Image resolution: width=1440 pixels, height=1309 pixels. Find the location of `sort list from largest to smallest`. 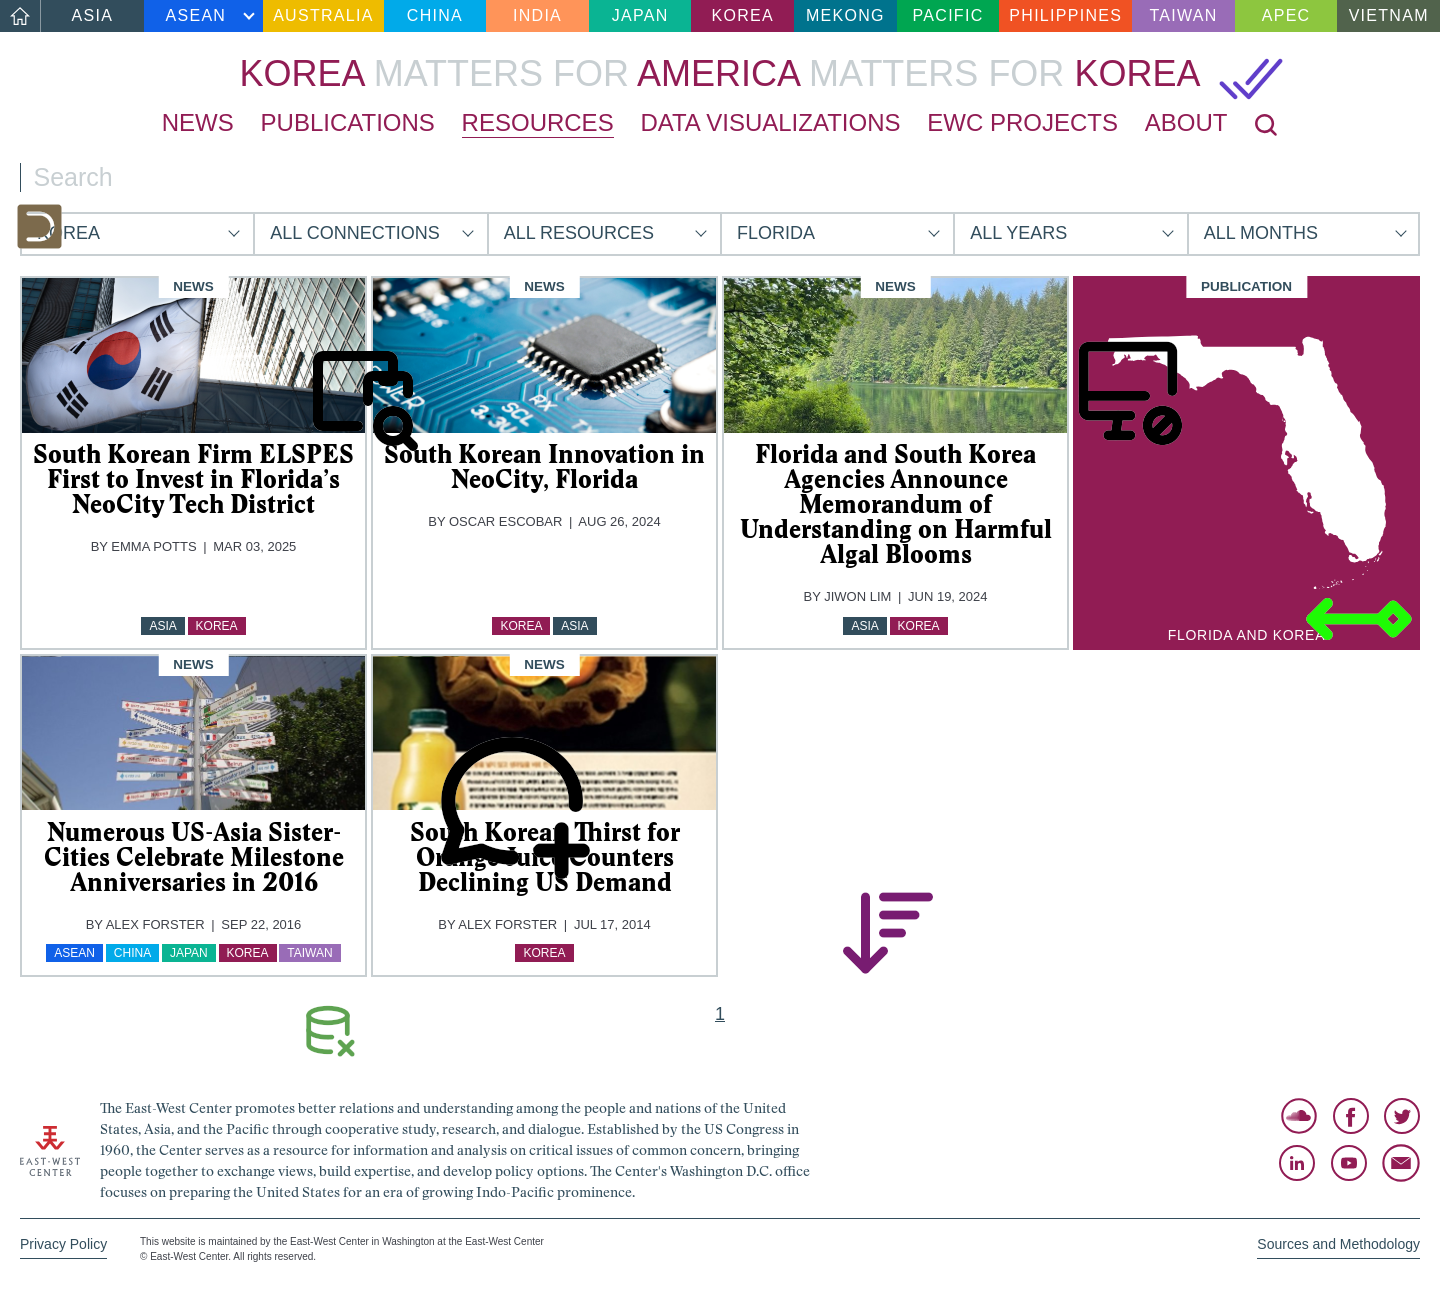

sort list from largest to smallest is located at coordinates (888, 933).